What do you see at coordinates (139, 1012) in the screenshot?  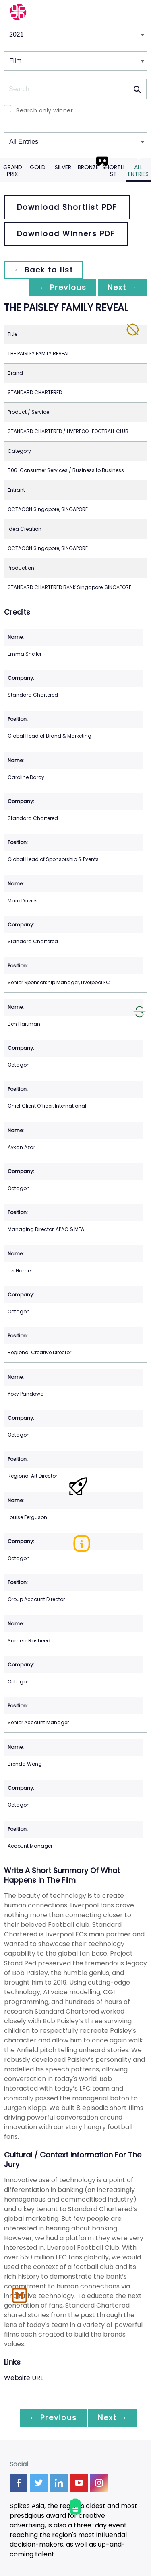 I see `apply strikethrough formatting to selected text` at bounding box center [139, 1012].